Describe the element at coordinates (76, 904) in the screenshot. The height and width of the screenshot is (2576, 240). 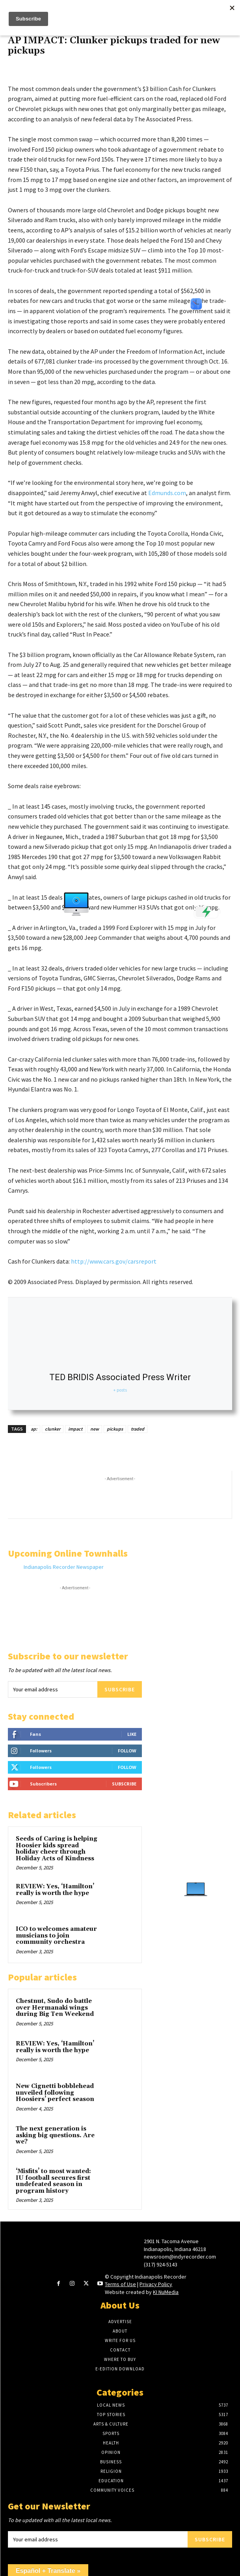
I see `play video content on your television or monitor` at that location.